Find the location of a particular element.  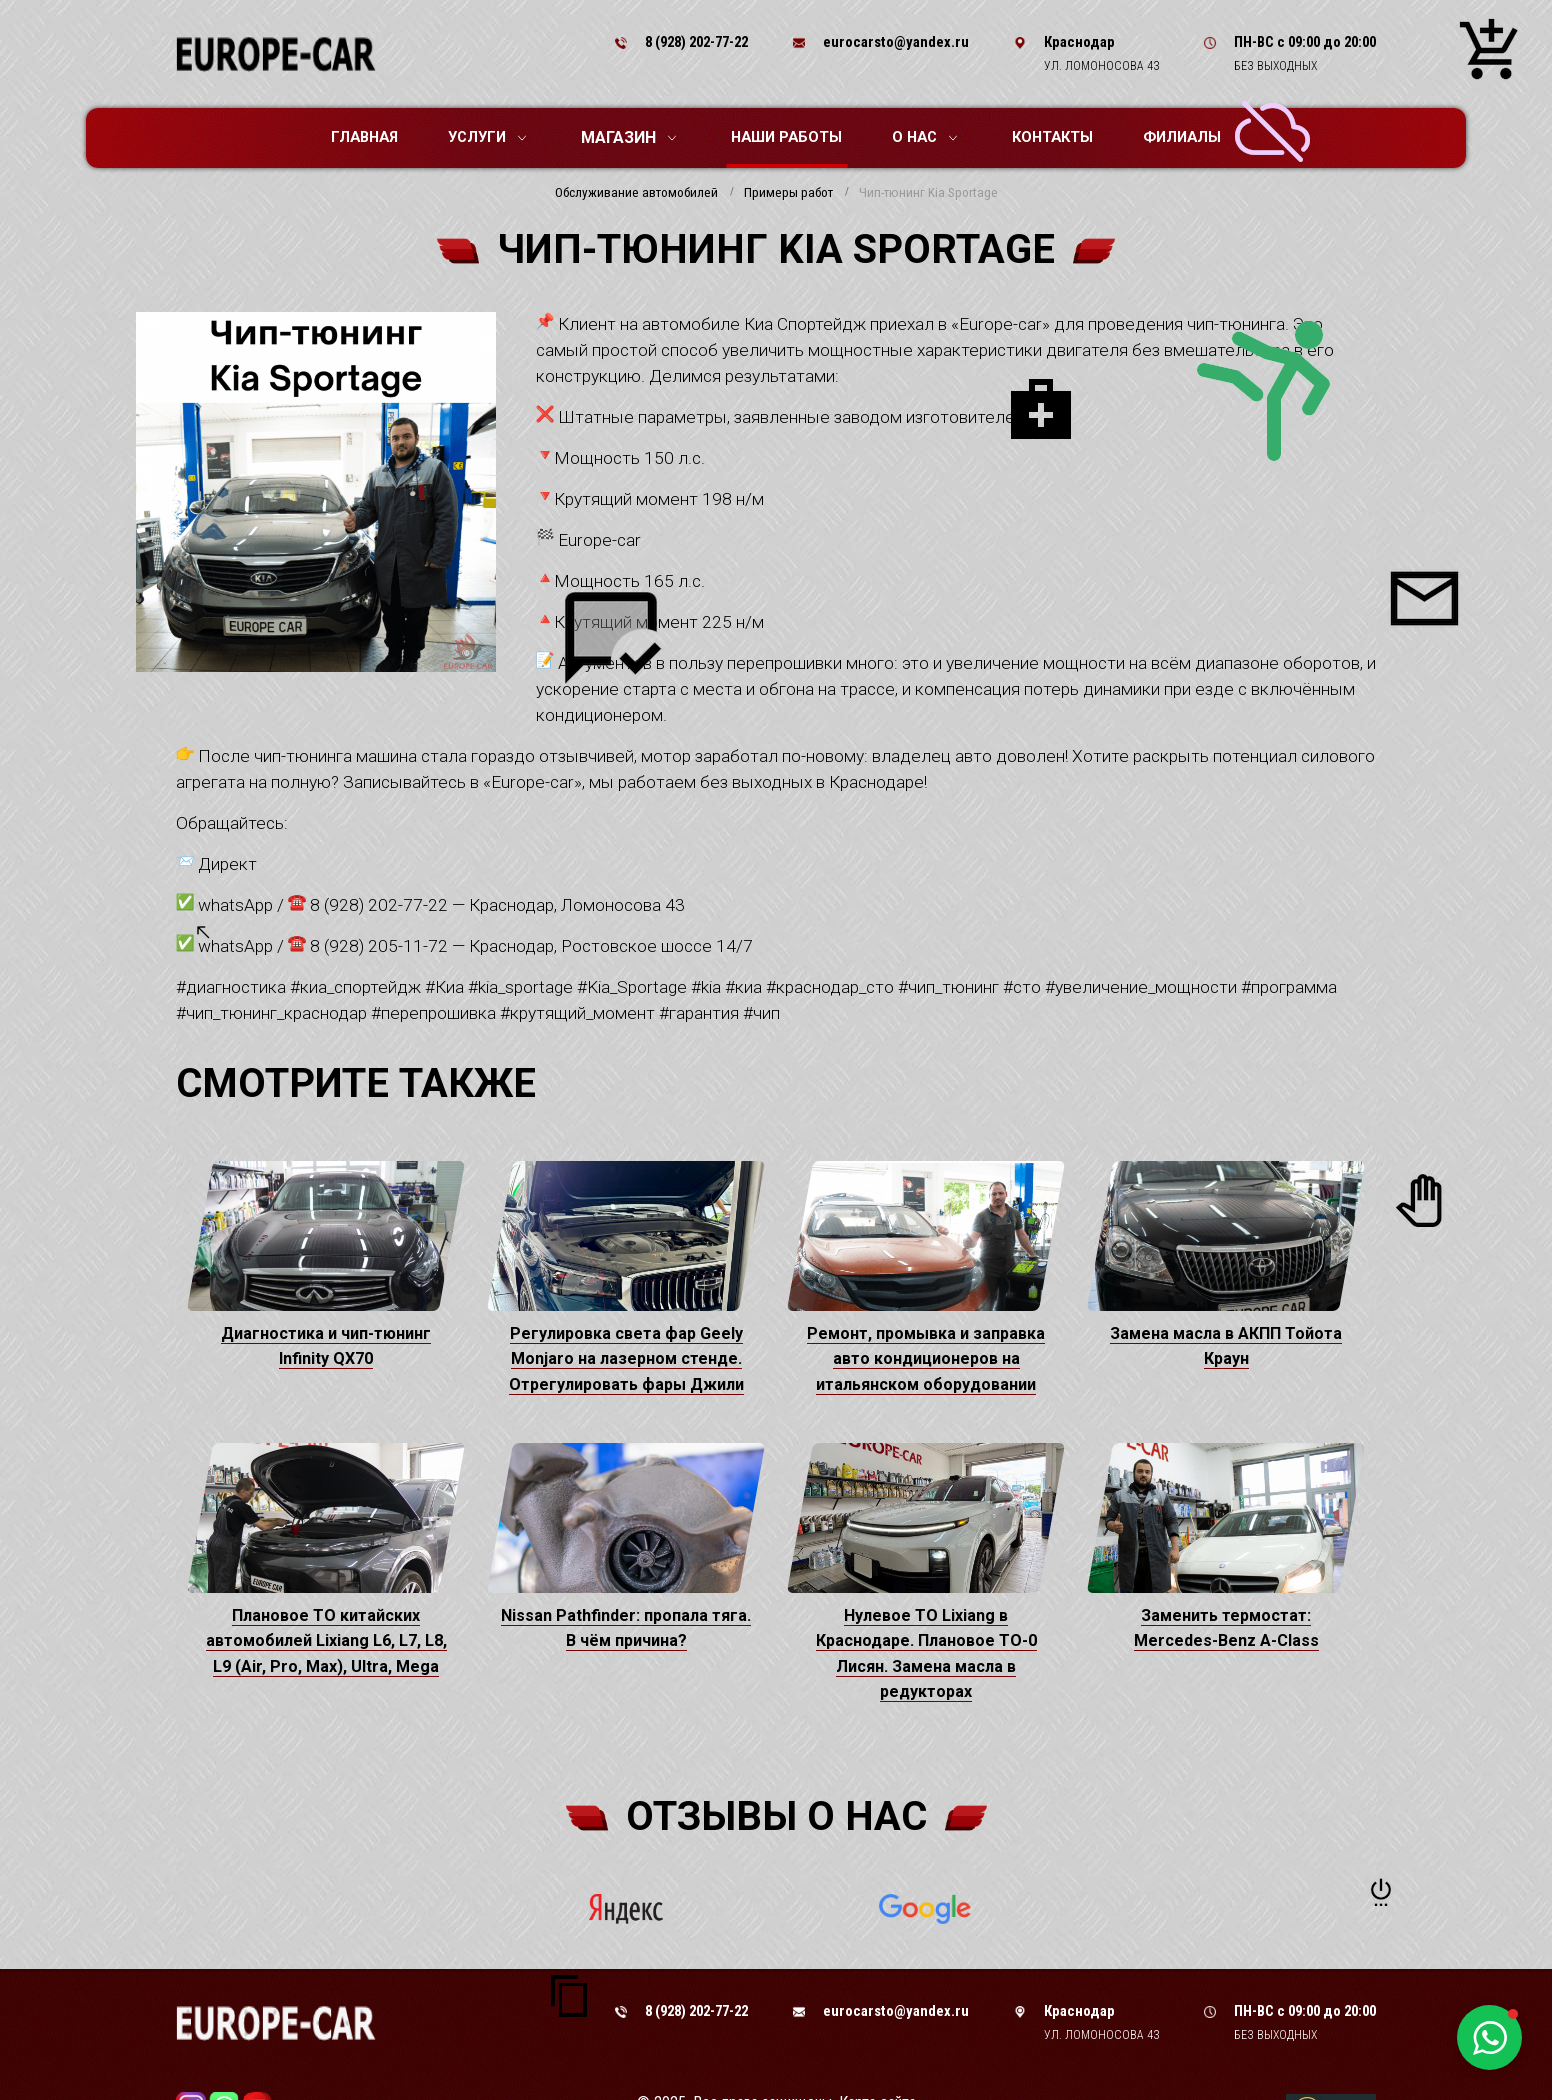

add item to shopping cart is located at coordinates (1491, 50).